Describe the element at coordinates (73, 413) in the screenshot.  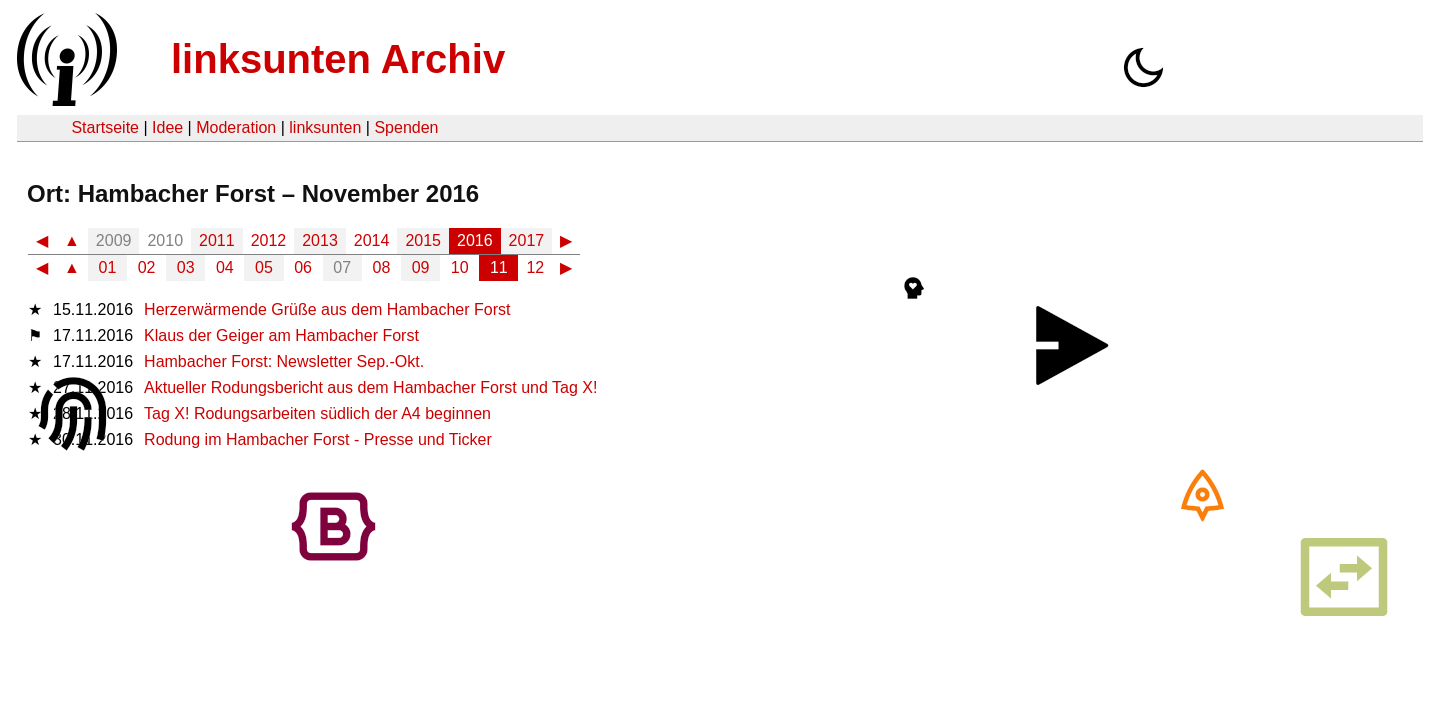
I see `authenticate using fingerprint recognition` at that location.